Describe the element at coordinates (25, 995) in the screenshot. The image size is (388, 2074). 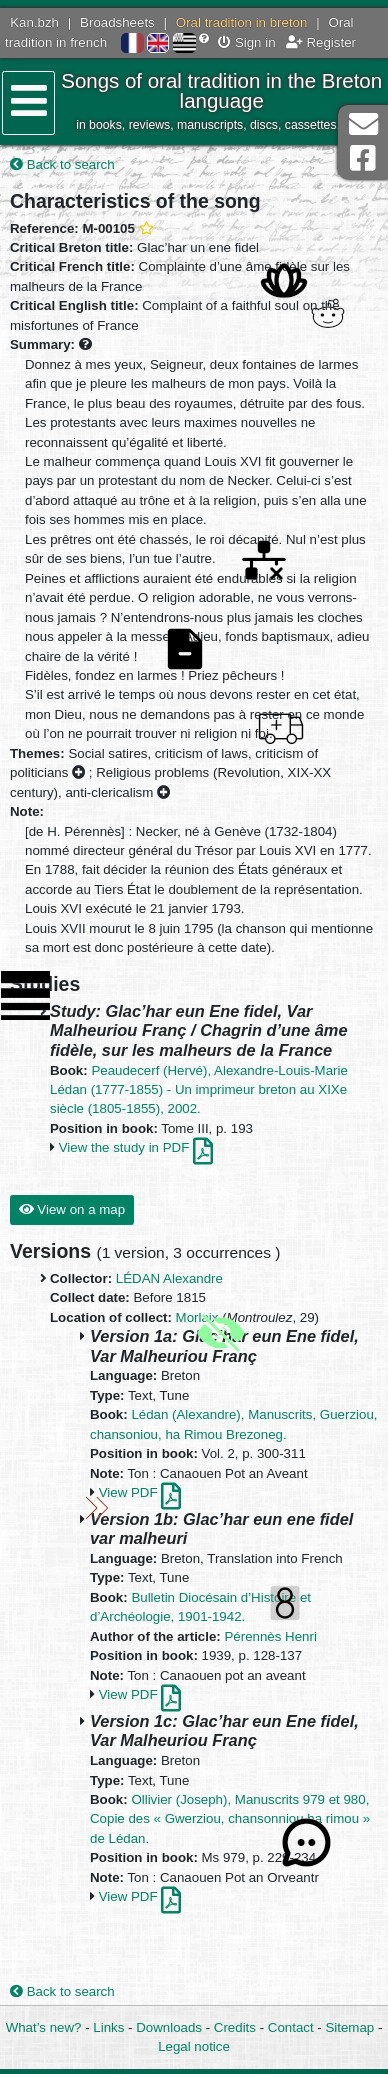
I see `adjust line or stroke thickness` at that location.